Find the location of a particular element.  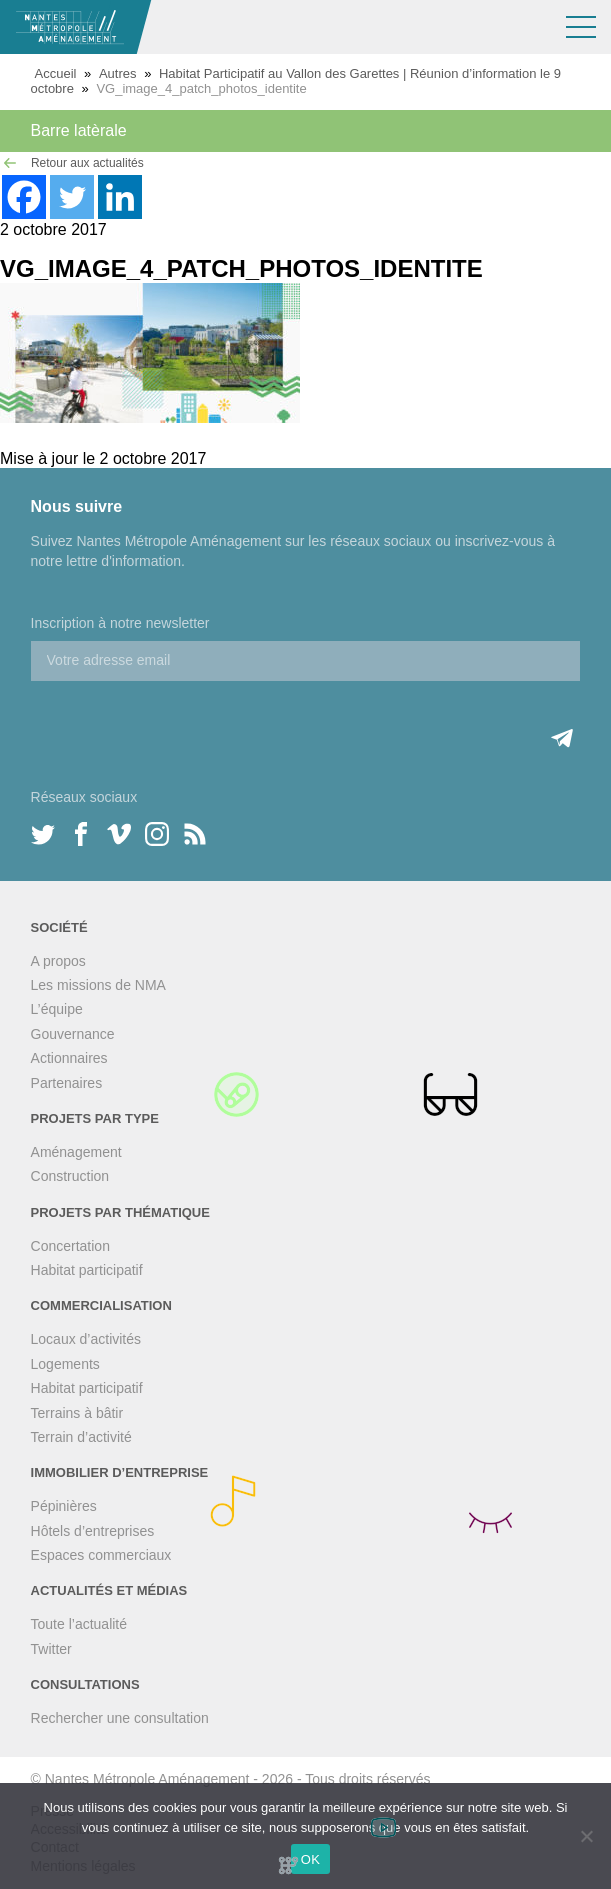

open YouTube app is located at coordinates (383, 1827).